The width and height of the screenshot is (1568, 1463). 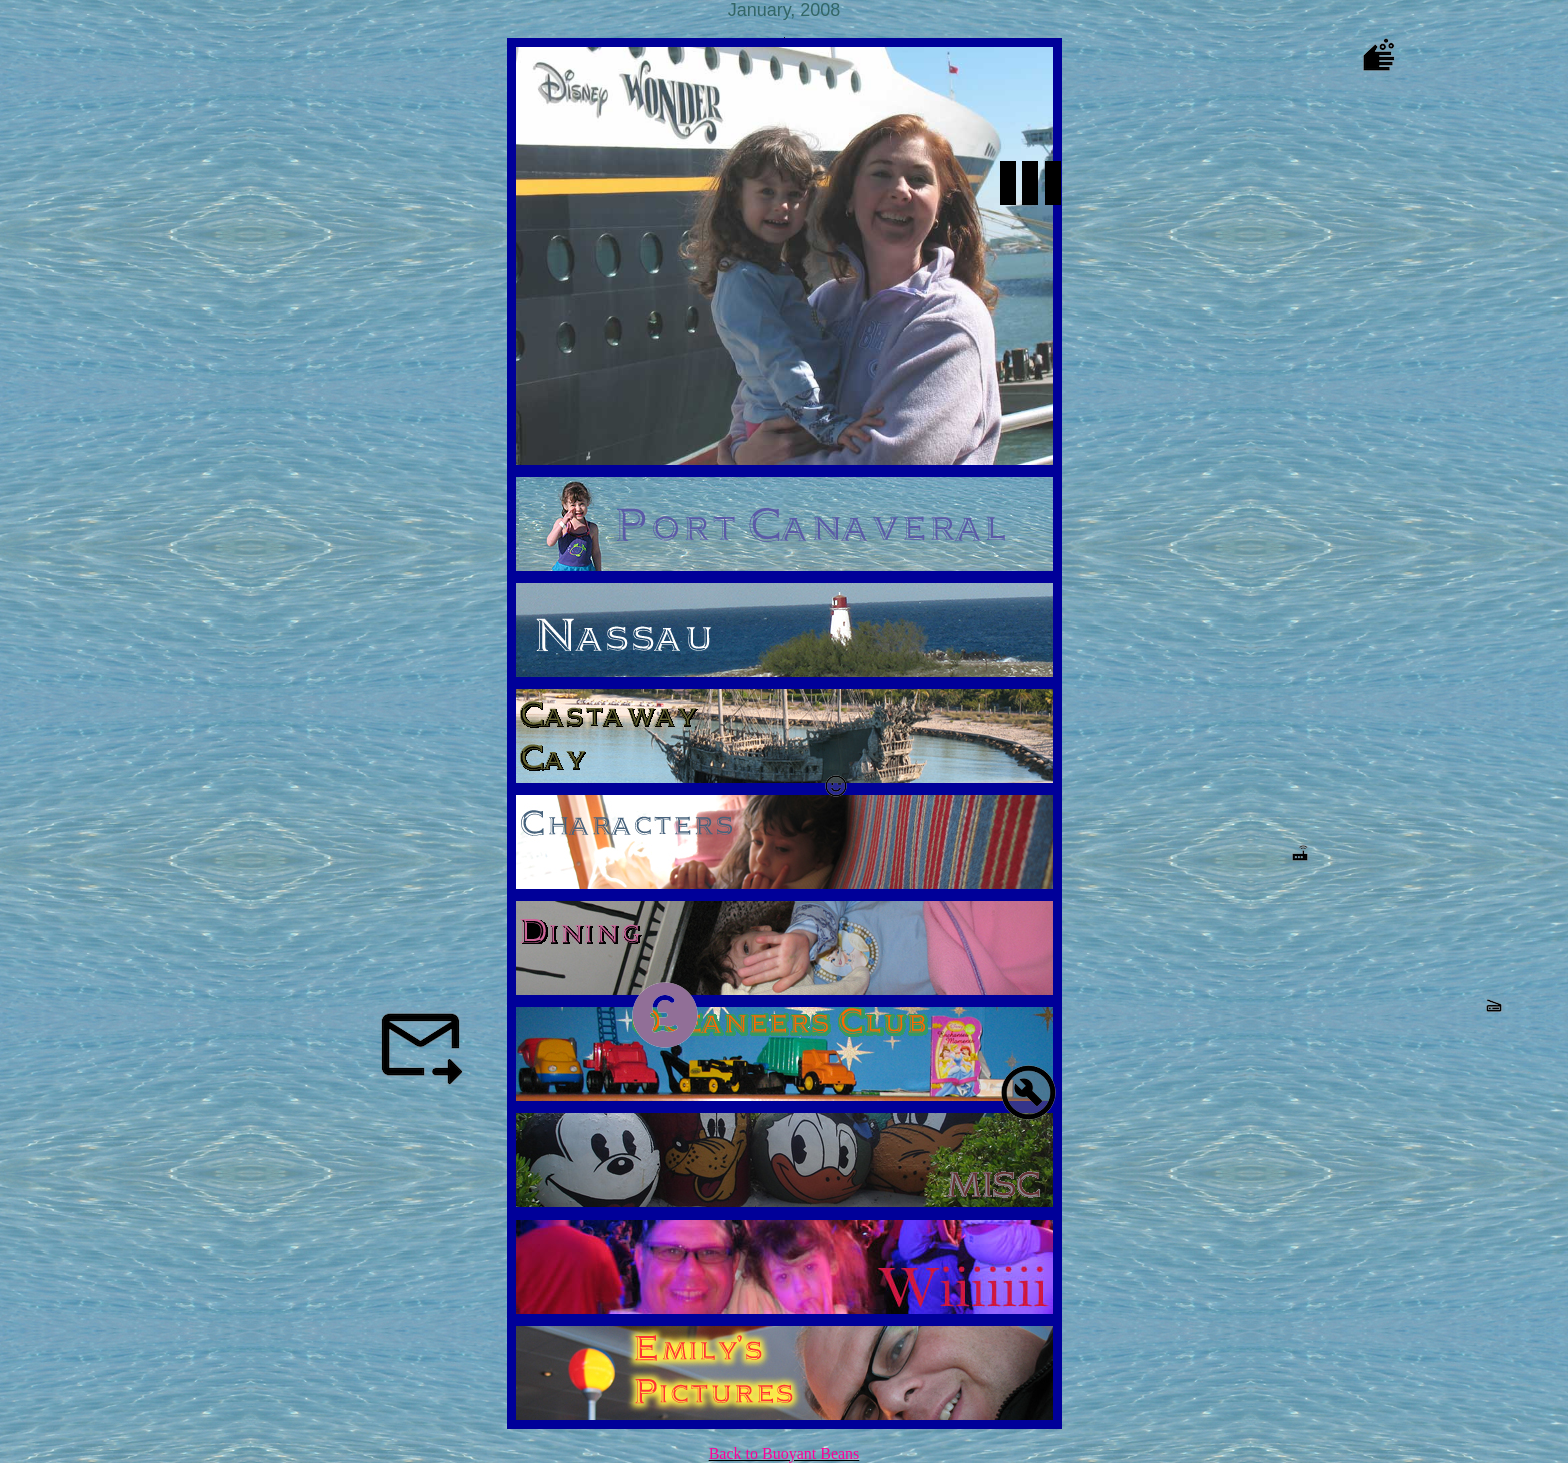 What do you see at coordinates (1300, 853) in the screenshot?
I see `access router or network device settings` at bounding box center [1300, 853].